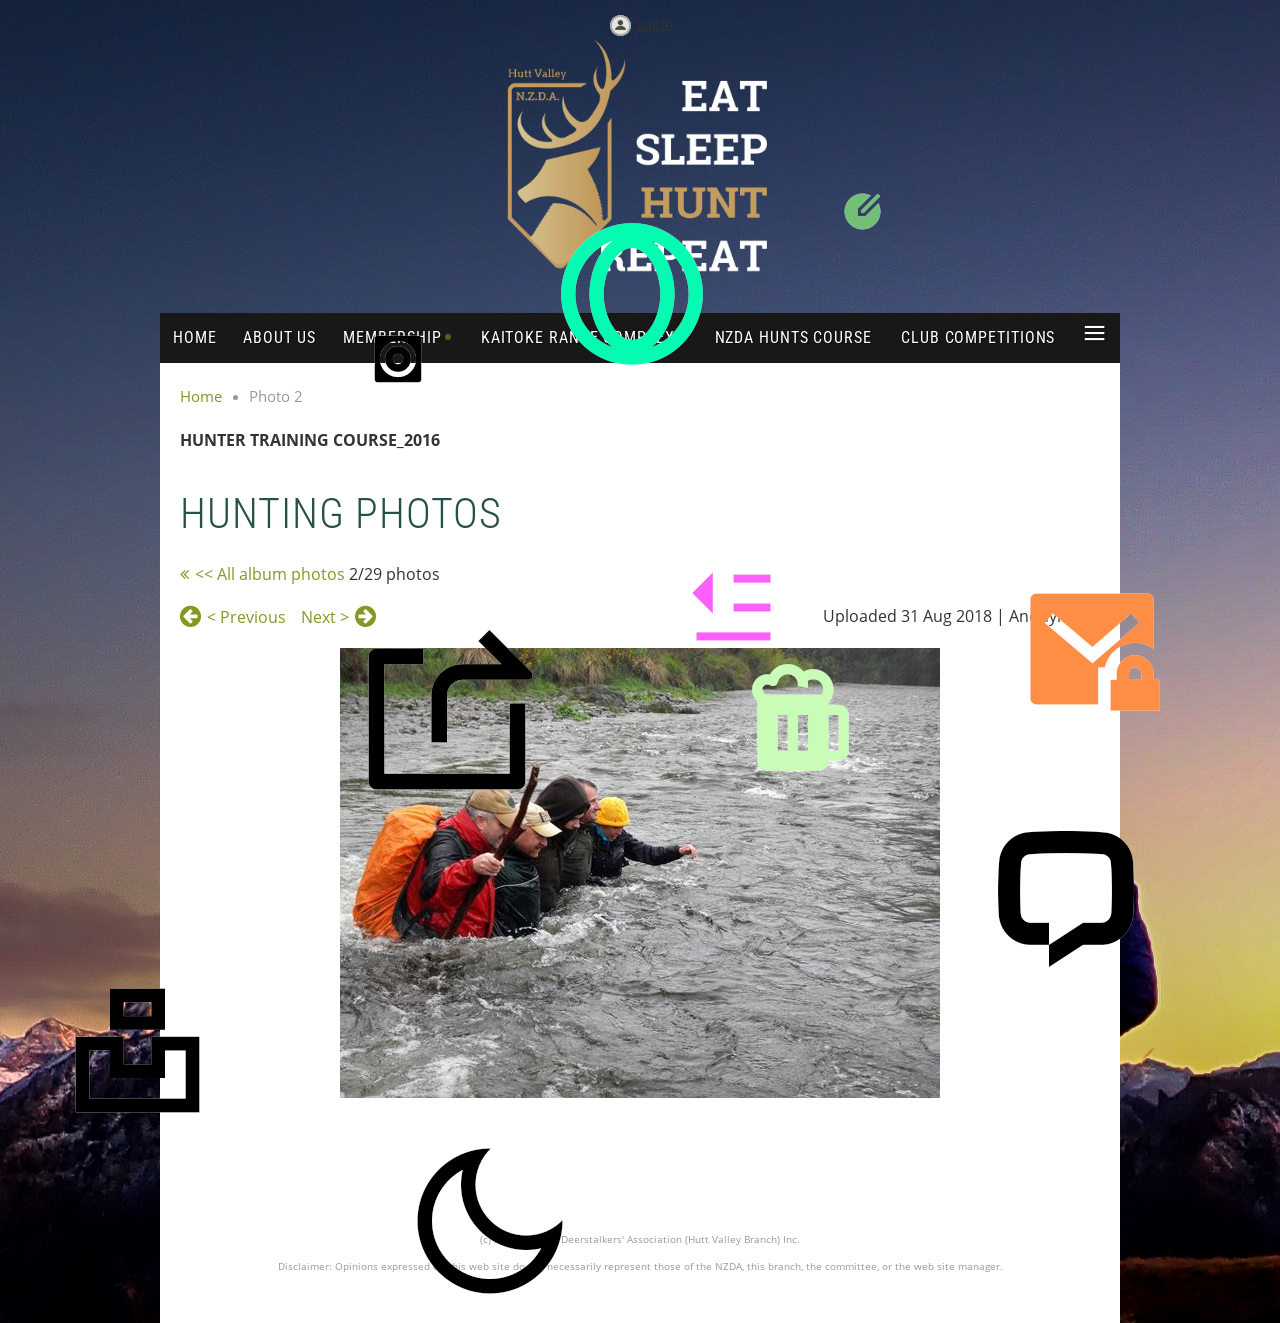  What do you see at coordinates (733, 607) in the screenshot?
I see `collapse the sidebar menu` at bounding box center [733, 607].